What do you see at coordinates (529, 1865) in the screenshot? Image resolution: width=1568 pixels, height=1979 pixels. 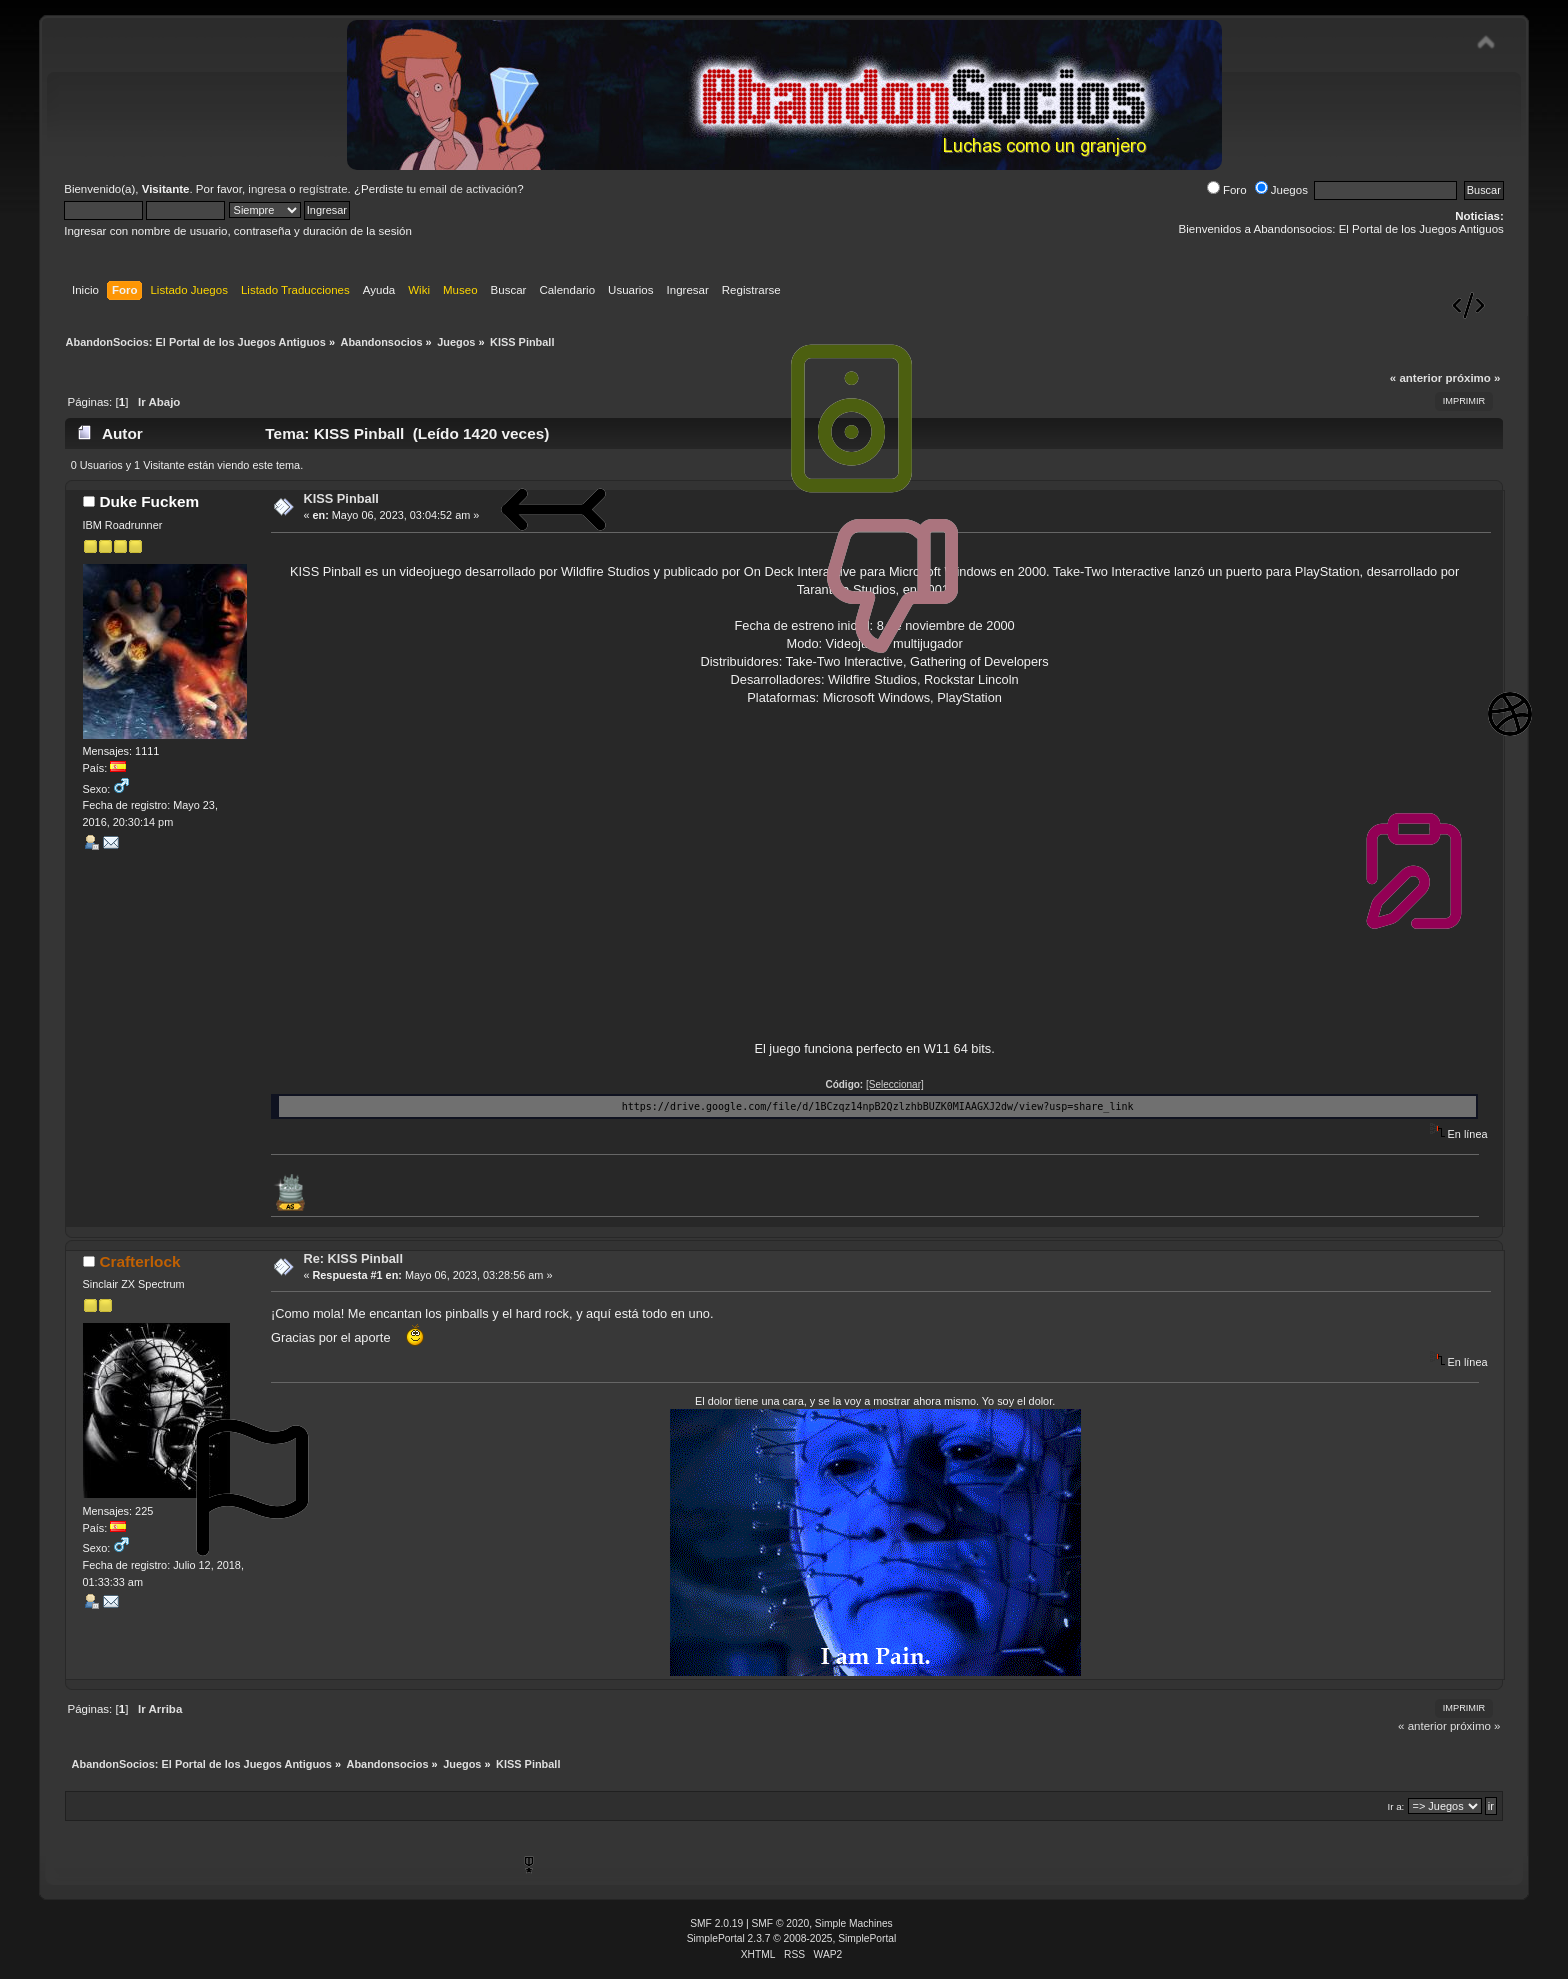 I see `view achievements or badges earned` at bounding box center [529, 1865].